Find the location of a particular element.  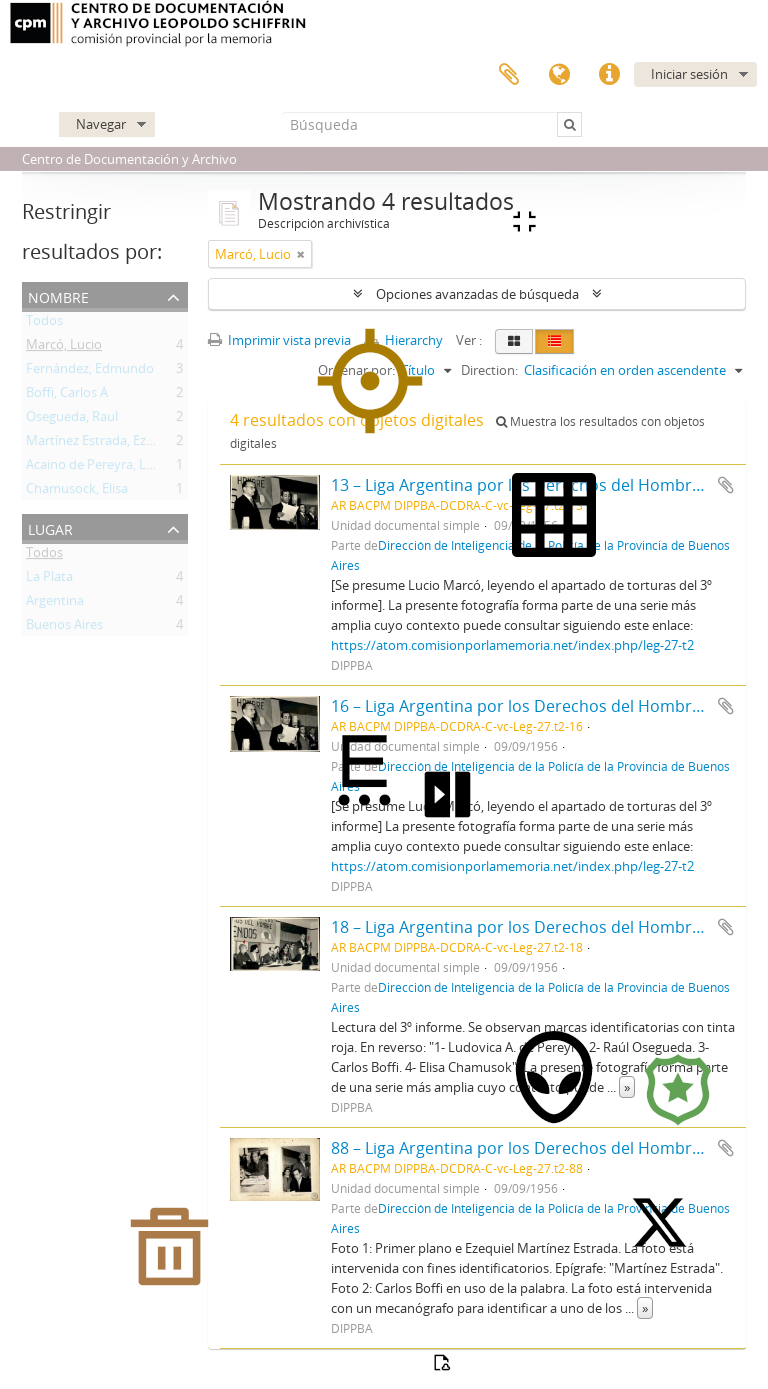

upload file to cloud storage is located at coordinates (441, 1362).